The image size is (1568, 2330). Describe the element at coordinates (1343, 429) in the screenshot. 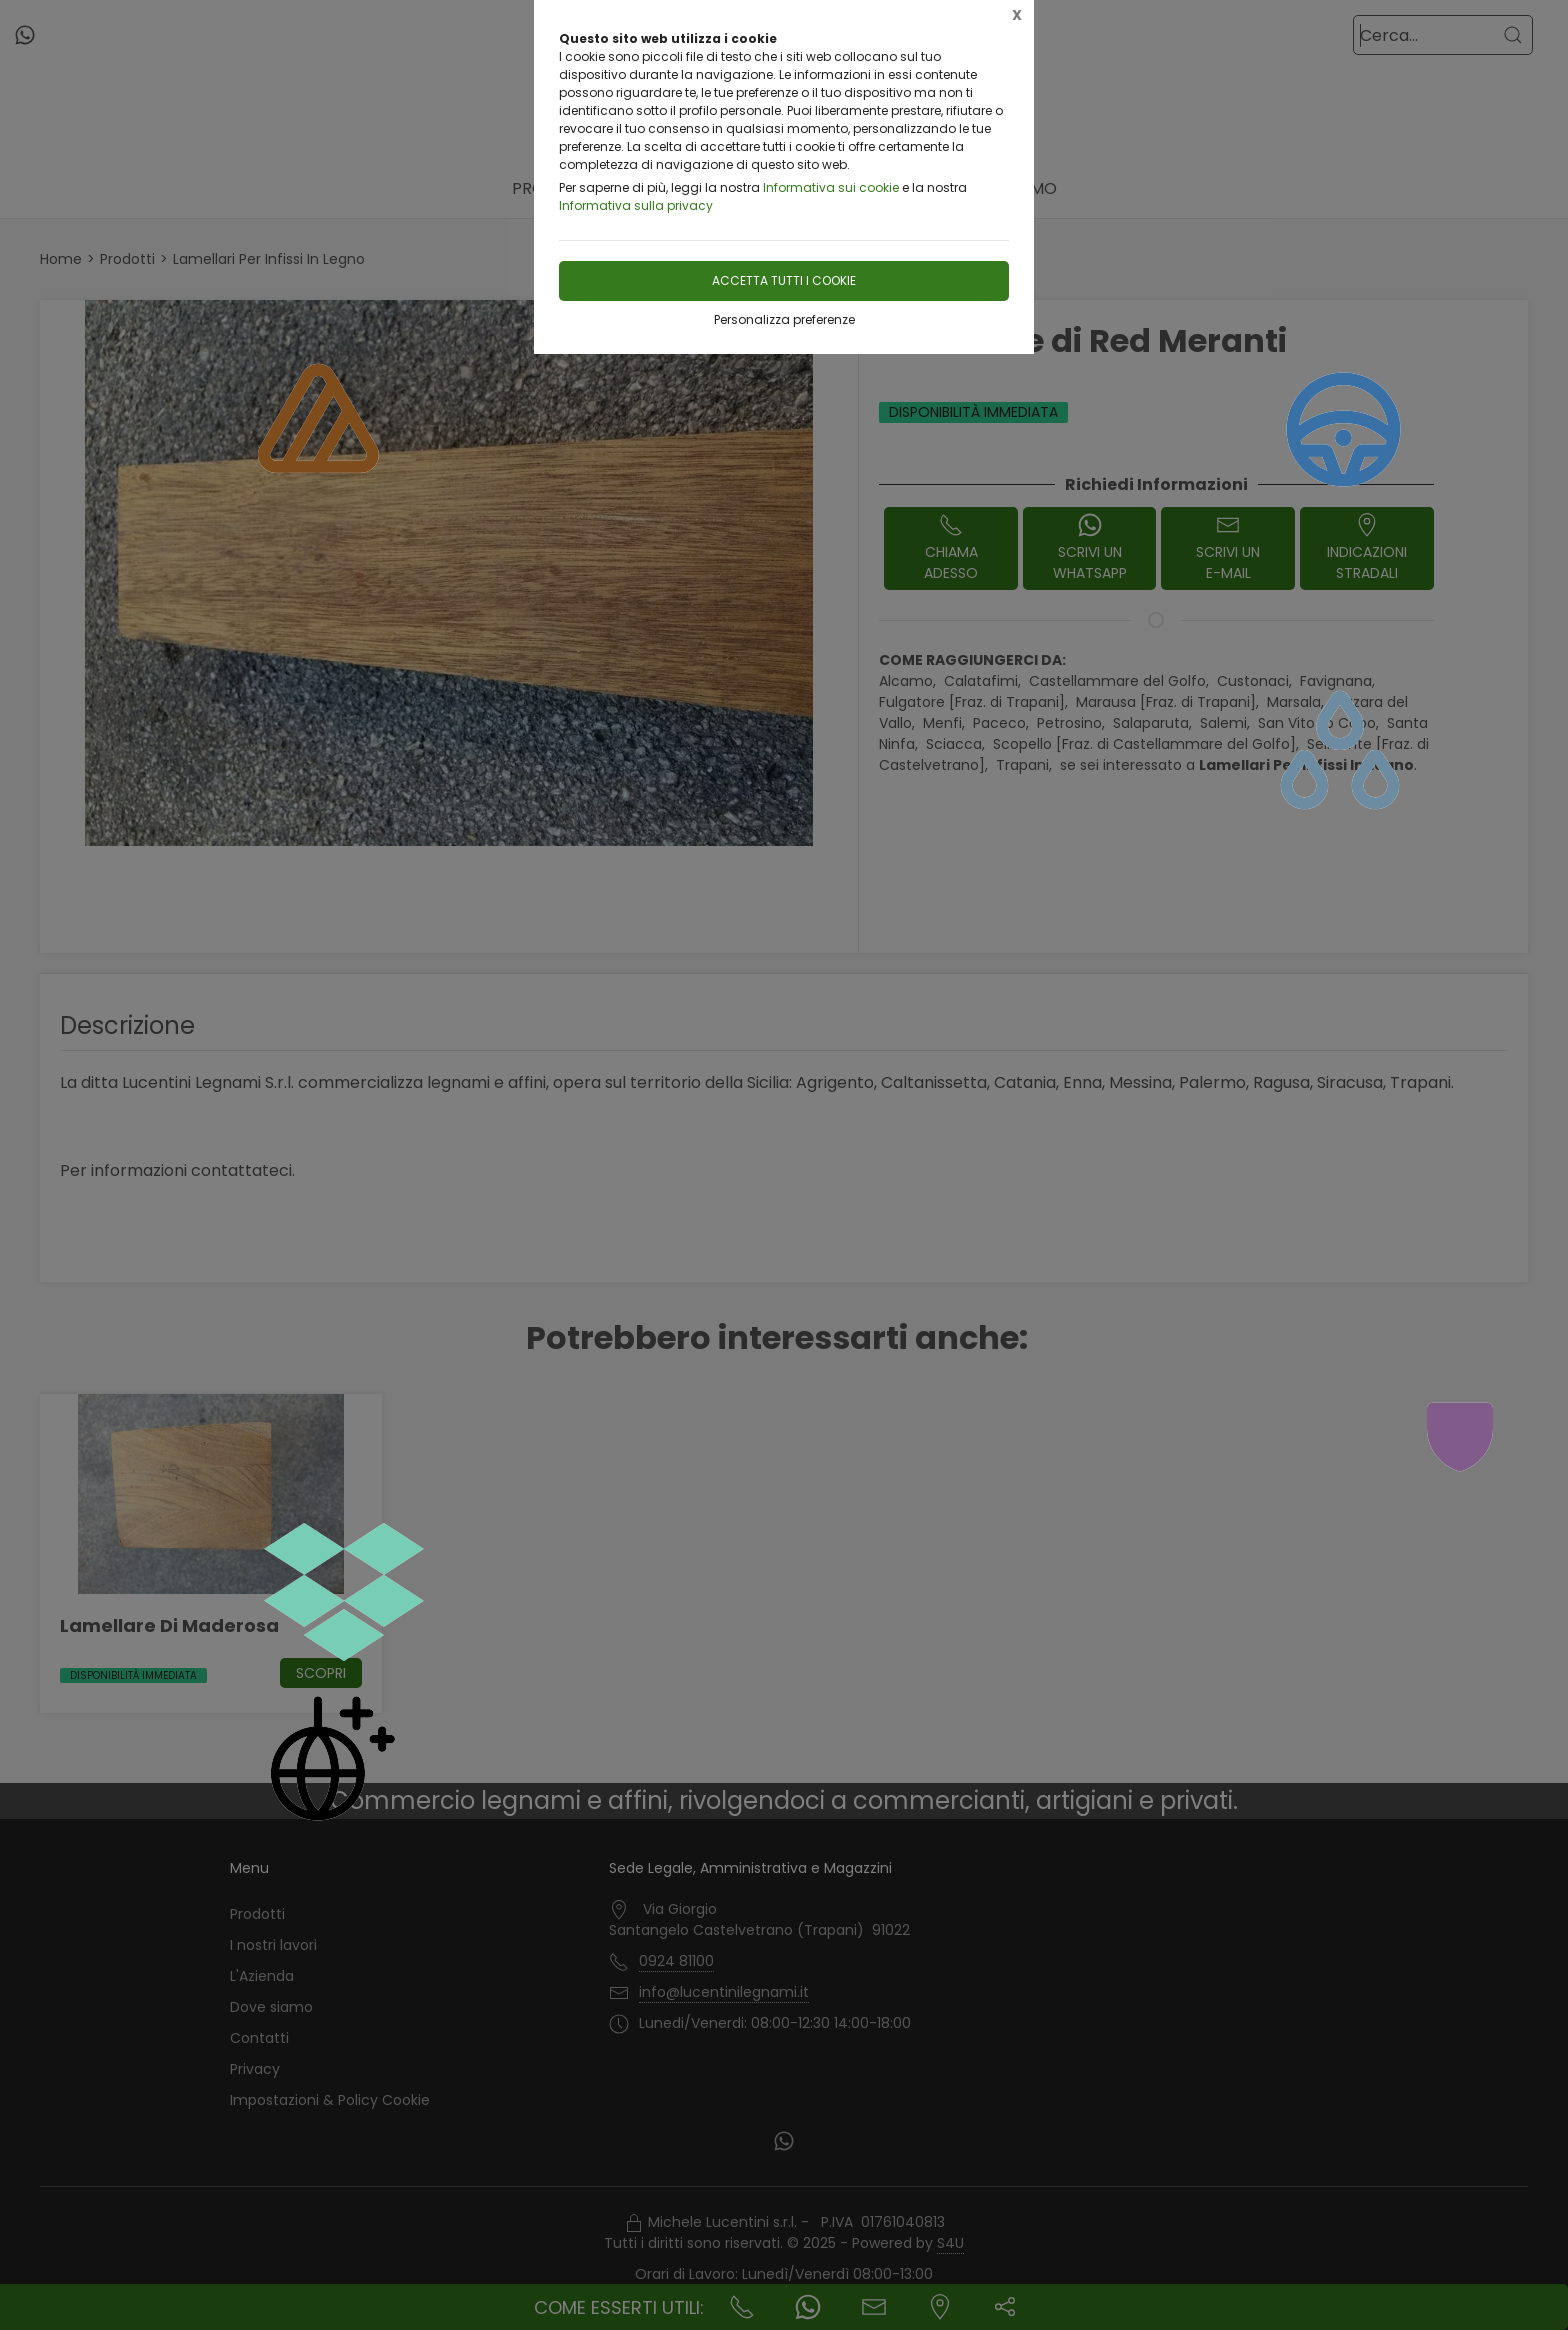

I see `access driving or navigation mode` at that location.